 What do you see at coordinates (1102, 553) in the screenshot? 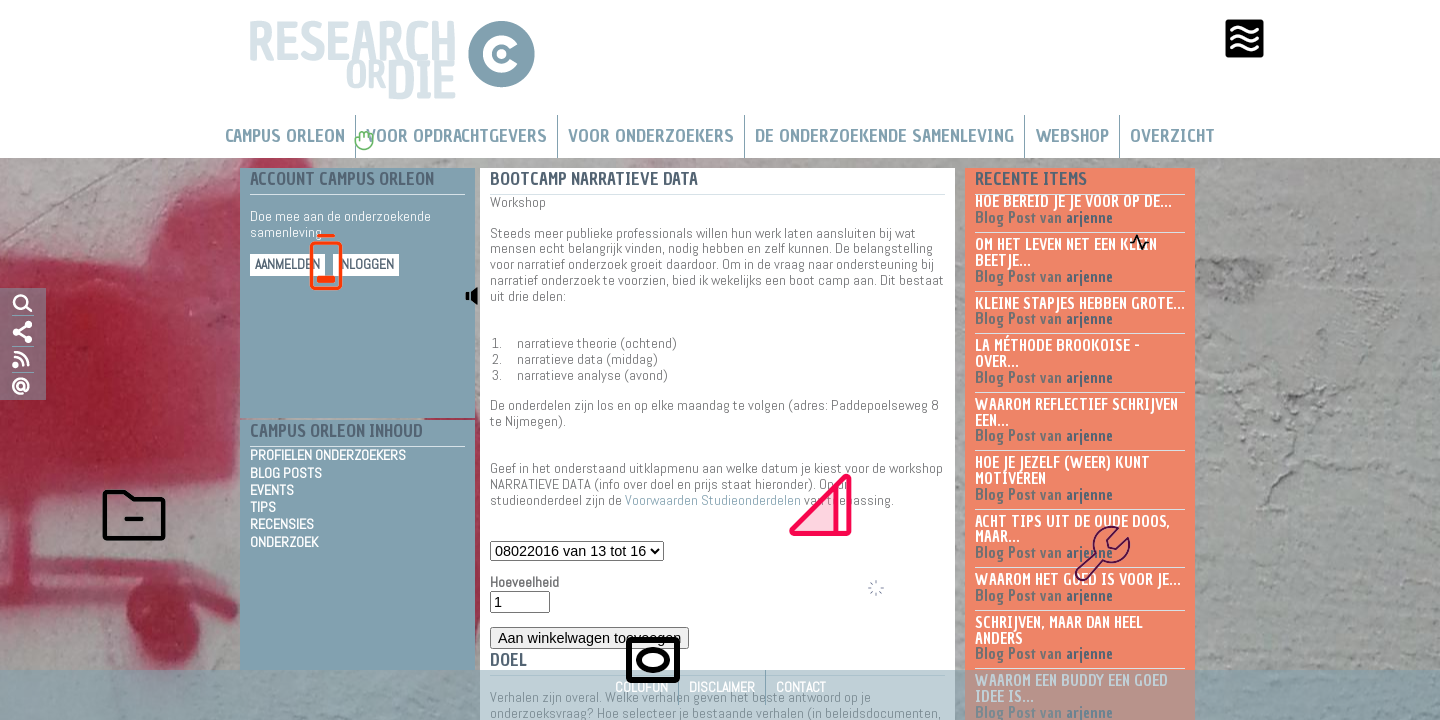
I see `access settings or configuration options` at bounding box center [1102, 553].